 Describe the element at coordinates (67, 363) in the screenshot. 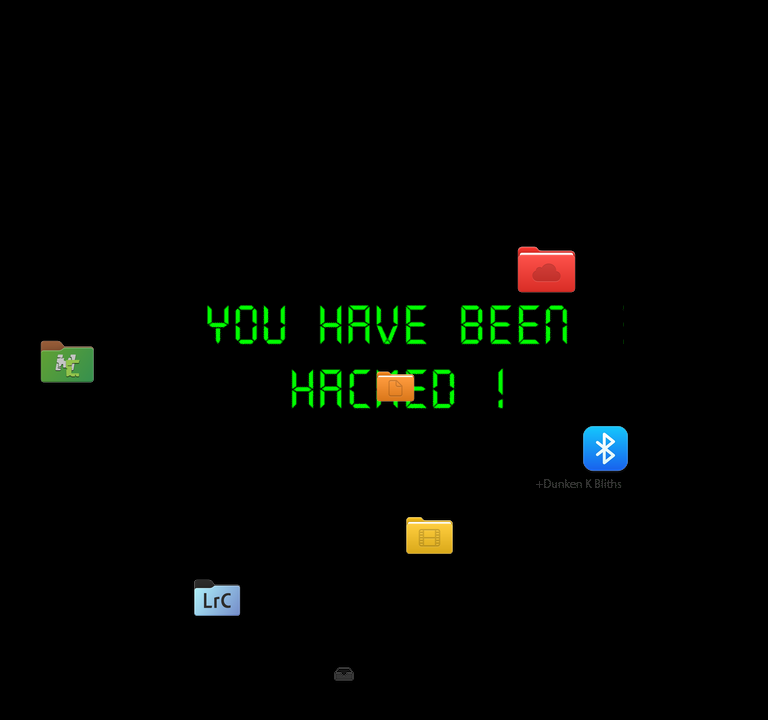

I see `open mcreator project files folder` at that location.